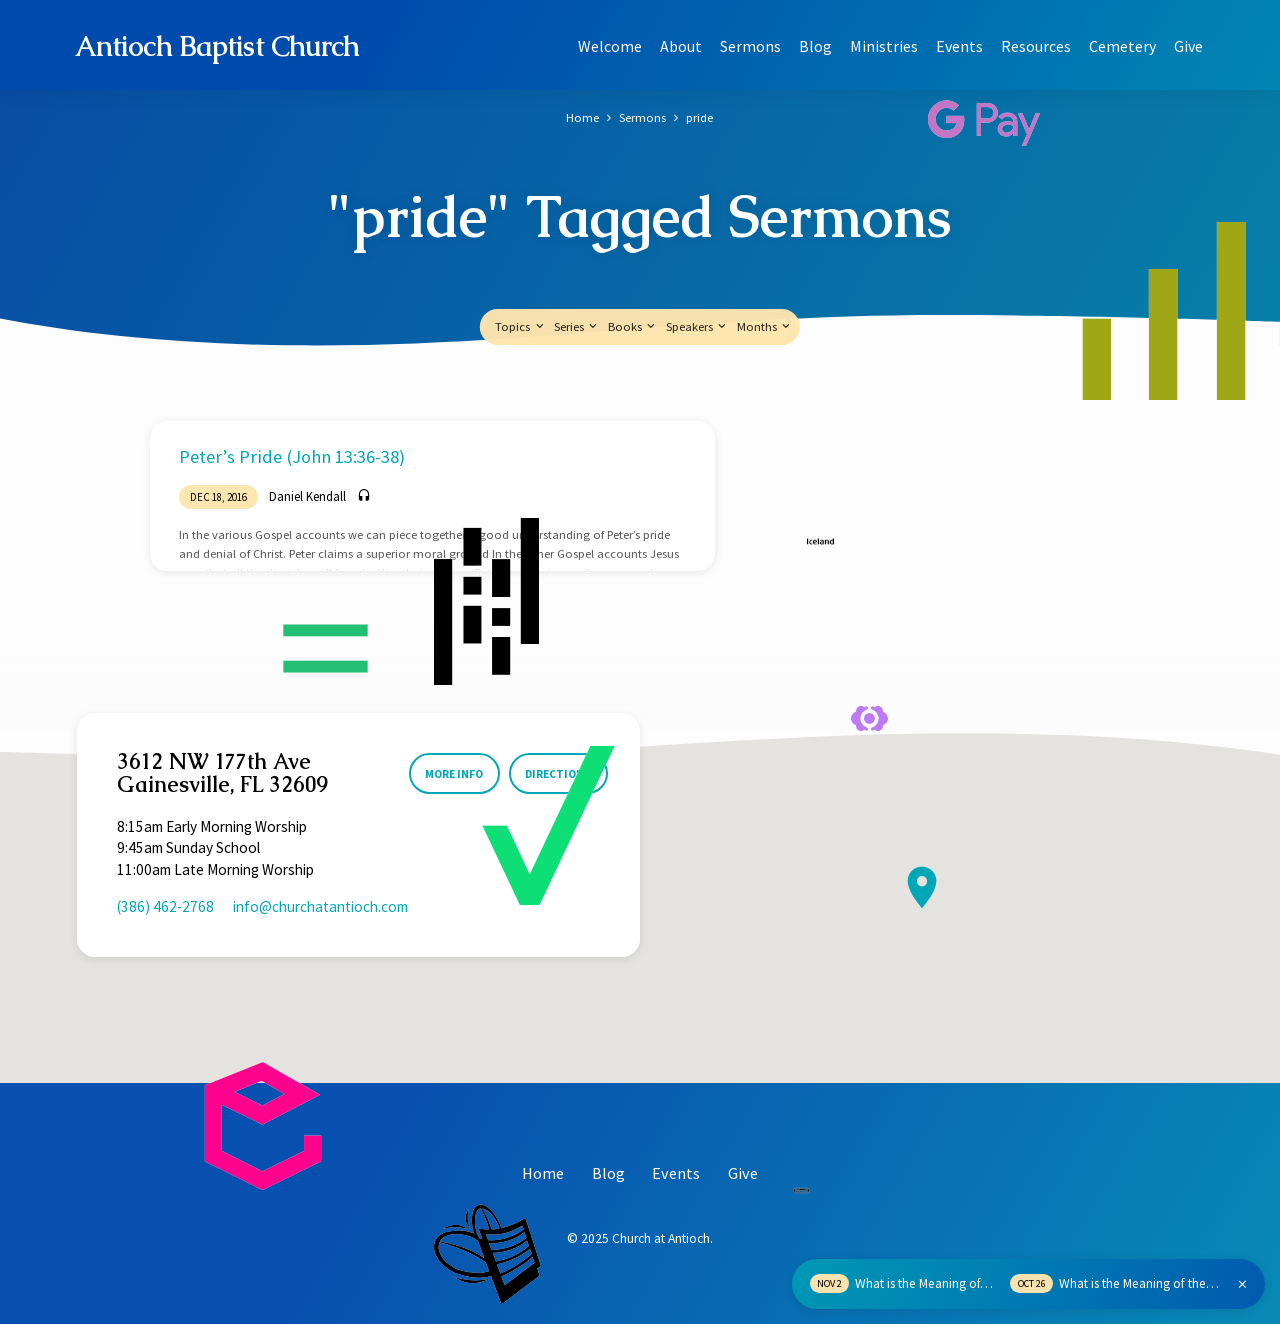 This screenshot has width=1280, height=1324. Describe the element at coordinates (820, 541) in the screenshot. I see `Iceland grocery store brand logo` at that location.